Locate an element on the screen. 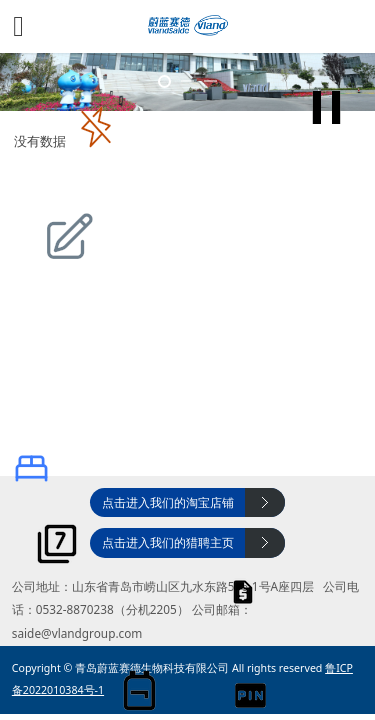 The width and height of the screenshot is (375, 720). view hotel or accommodation options is located at coordinates (31, 468).